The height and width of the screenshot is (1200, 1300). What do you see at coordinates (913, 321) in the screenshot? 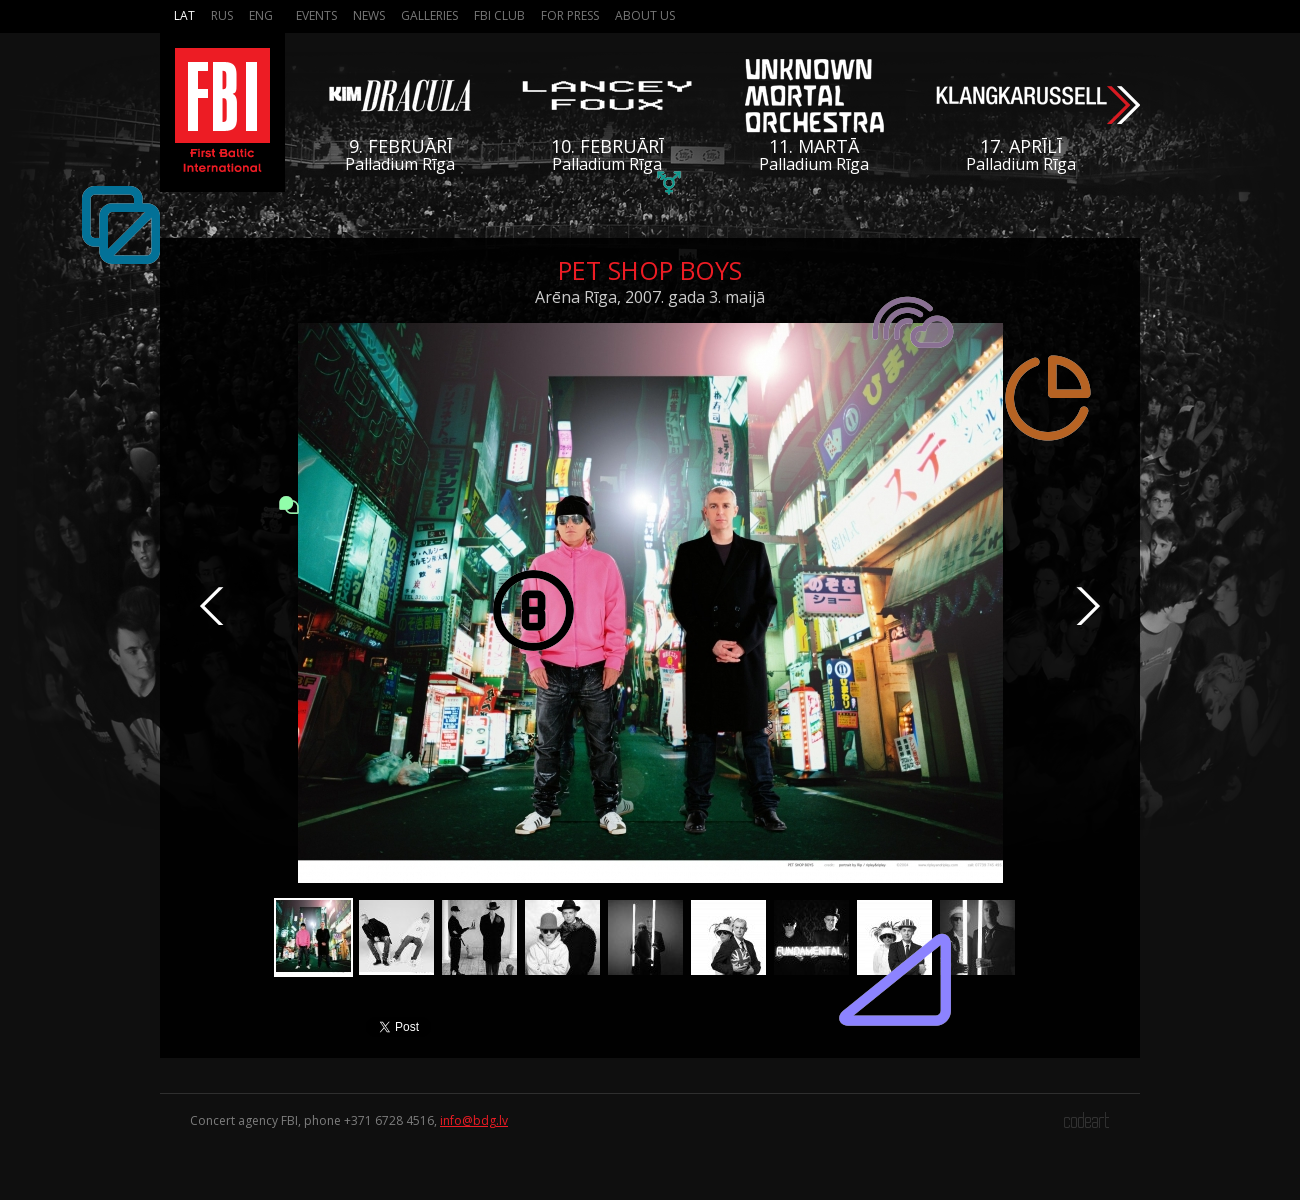
I see `weather forecast showing partly cloudy with rainbow` at bounding box center [913, 321].